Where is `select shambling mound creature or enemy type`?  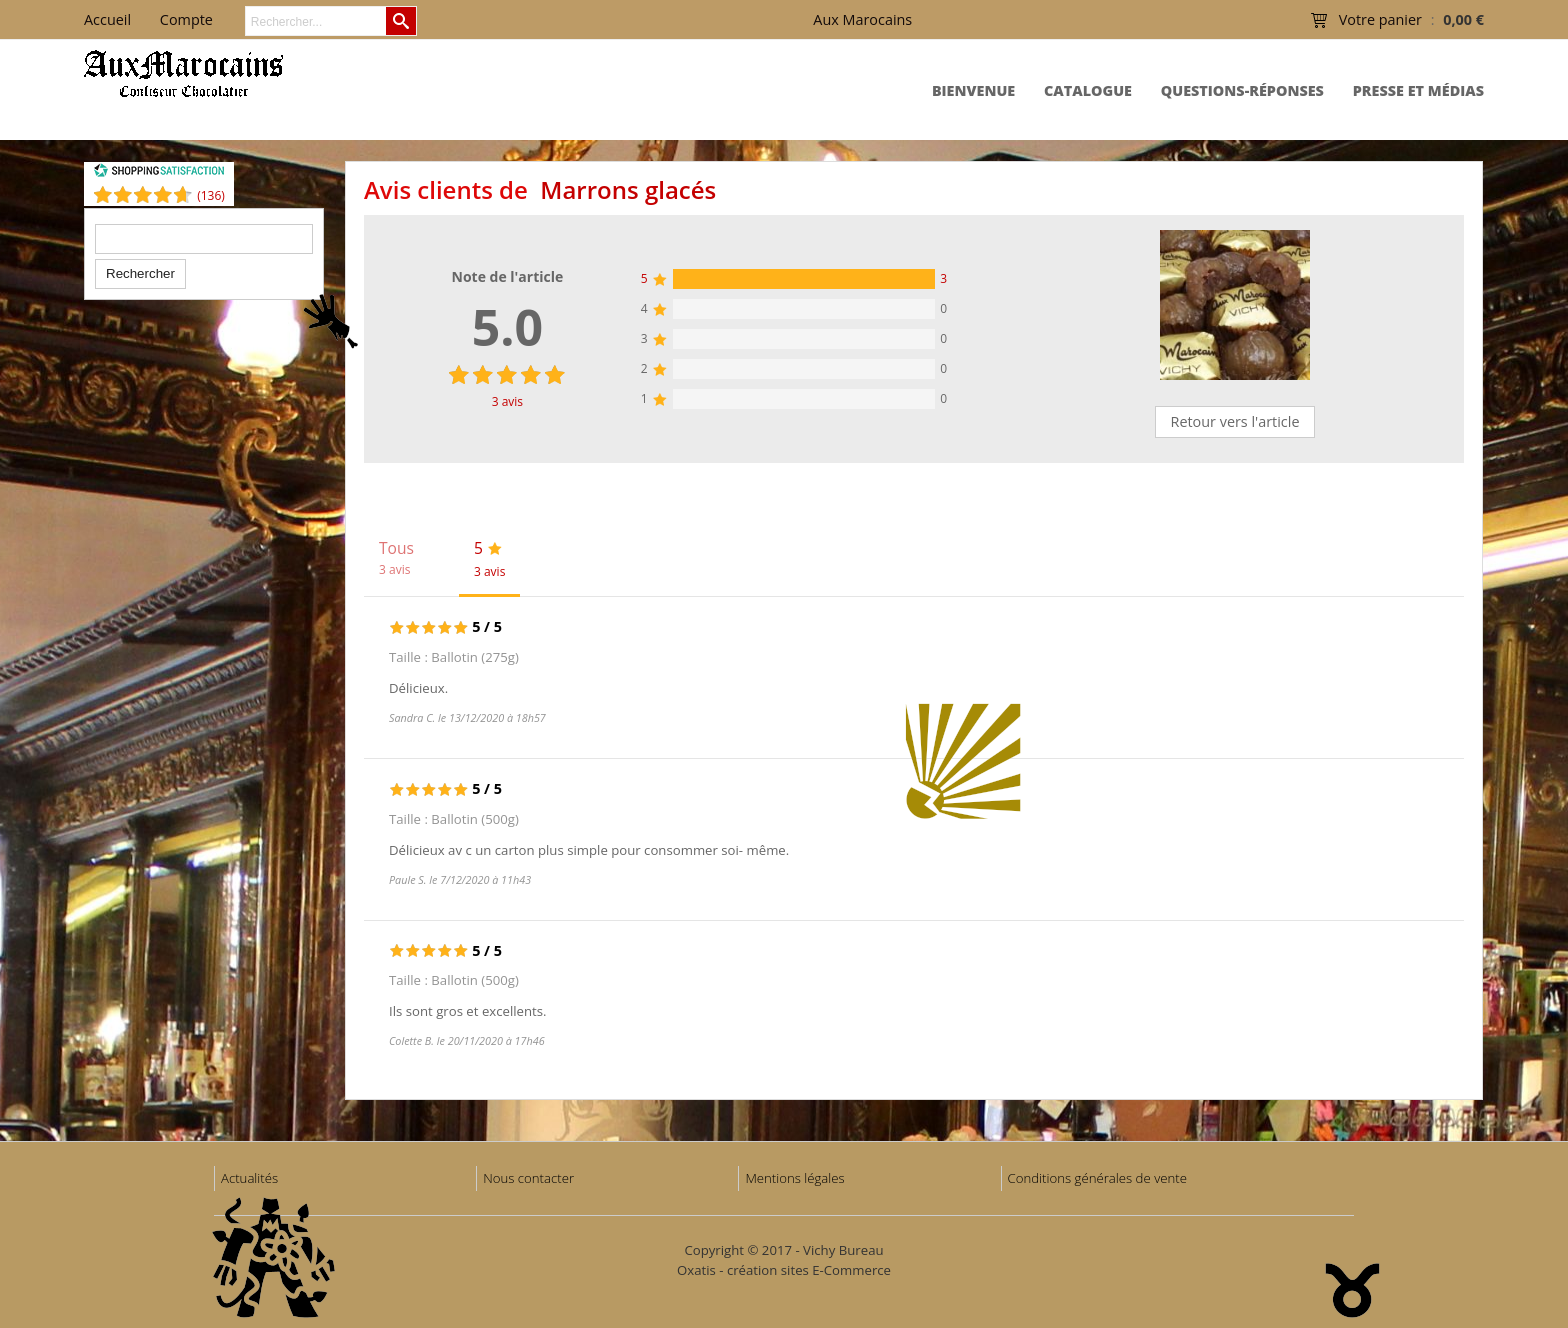 select shambling mound creature or enemy type is located at coordinates (273, 1257).